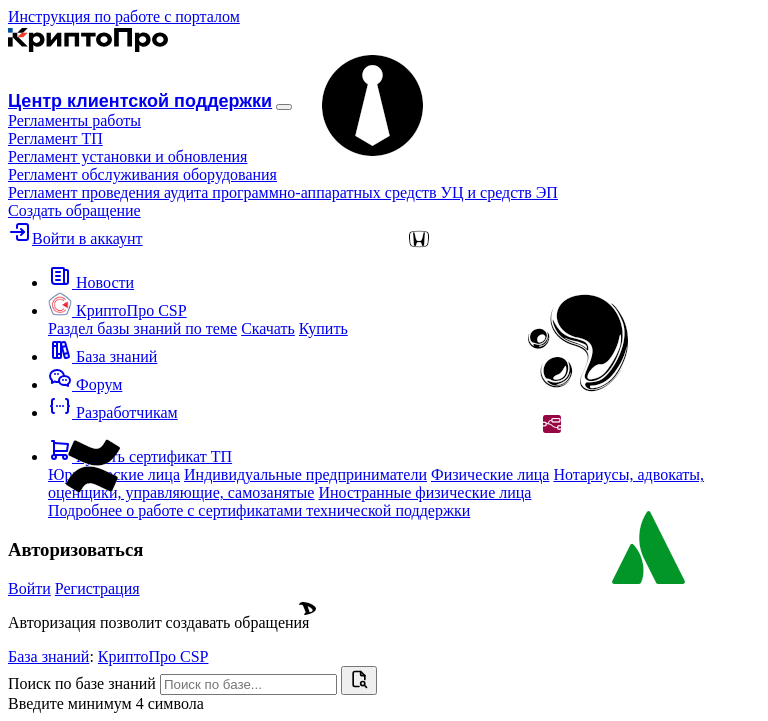 The width and height of the screenshot is (768, 721). What do you see at coordinates (372, 105) in the screenshot?
I see `mainwp logo` at bounding box center [372, 105].